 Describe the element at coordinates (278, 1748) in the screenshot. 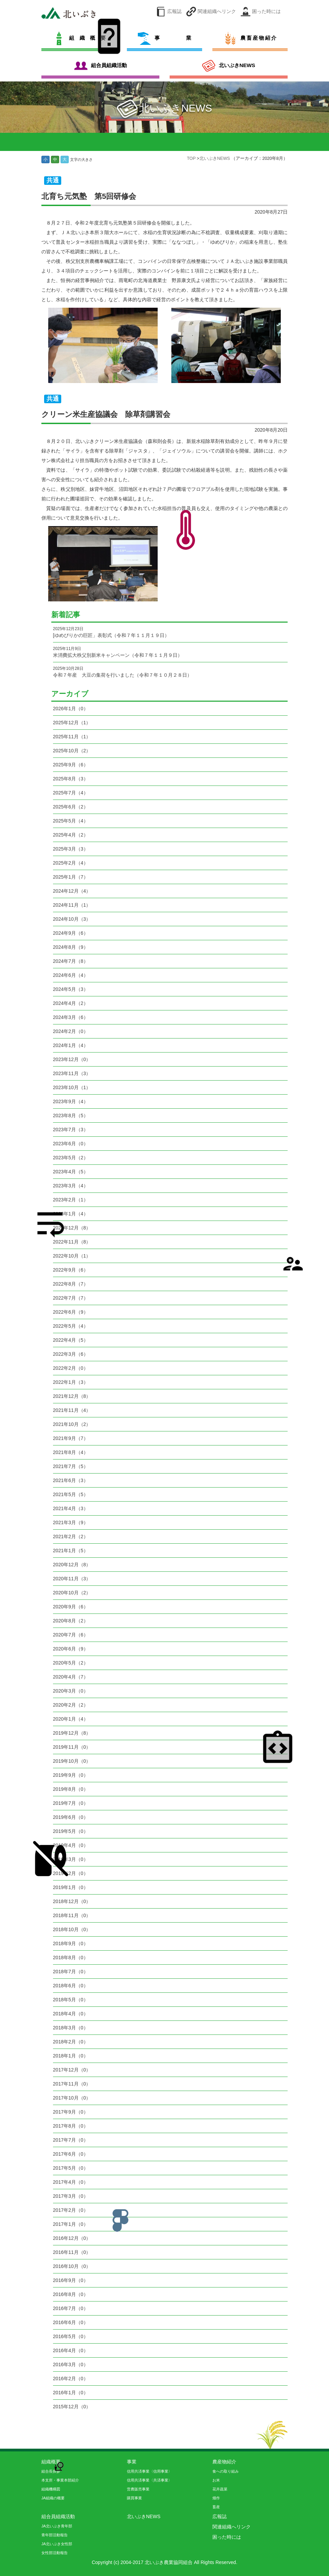

I see `view integration instructions or code snippets` at that location.